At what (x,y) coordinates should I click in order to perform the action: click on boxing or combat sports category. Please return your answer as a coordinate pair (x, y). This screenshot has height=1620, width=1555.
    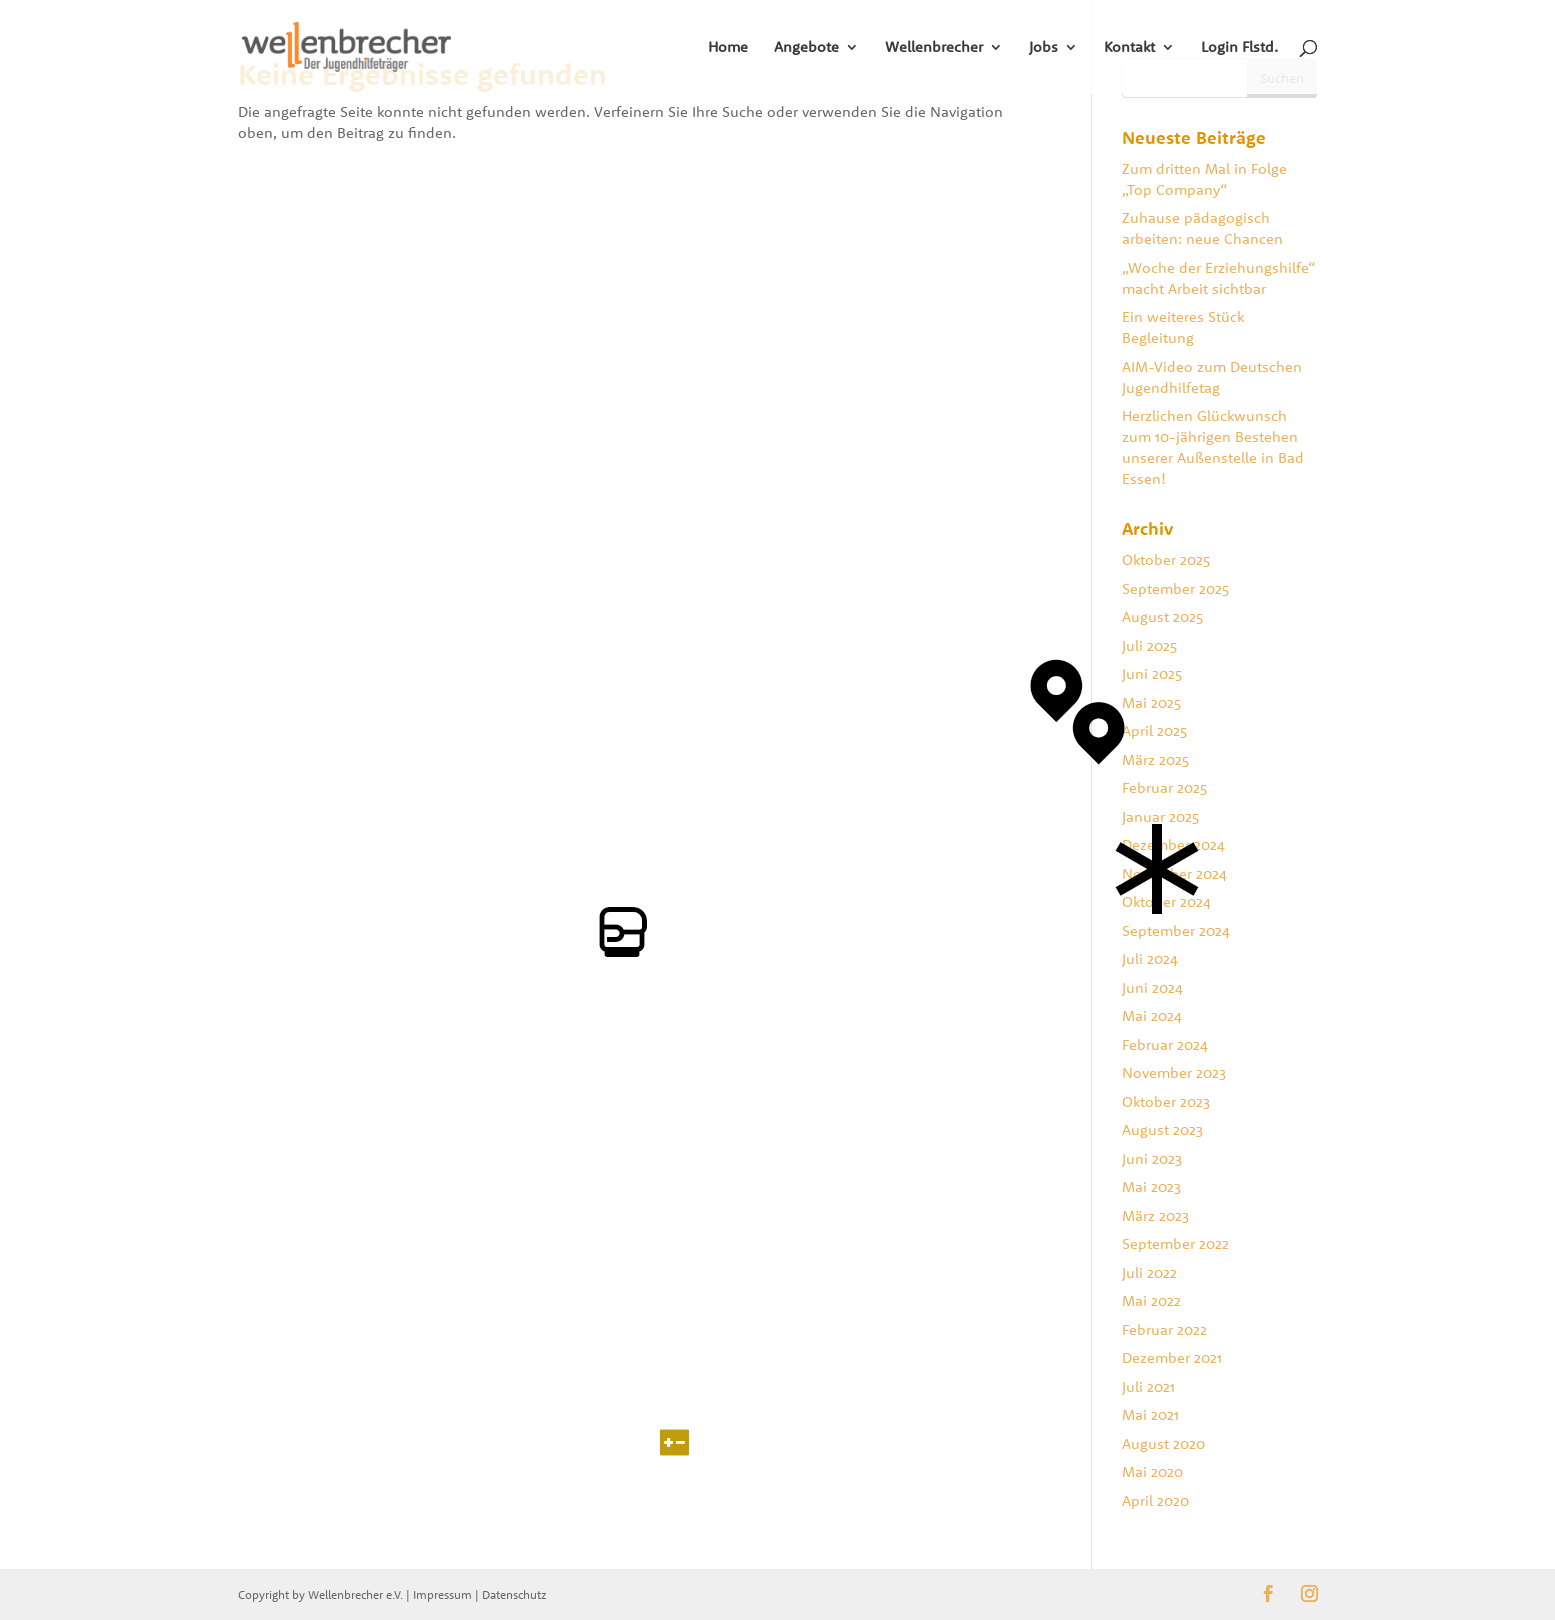
    Looking at the image, I should click on (622, 932).